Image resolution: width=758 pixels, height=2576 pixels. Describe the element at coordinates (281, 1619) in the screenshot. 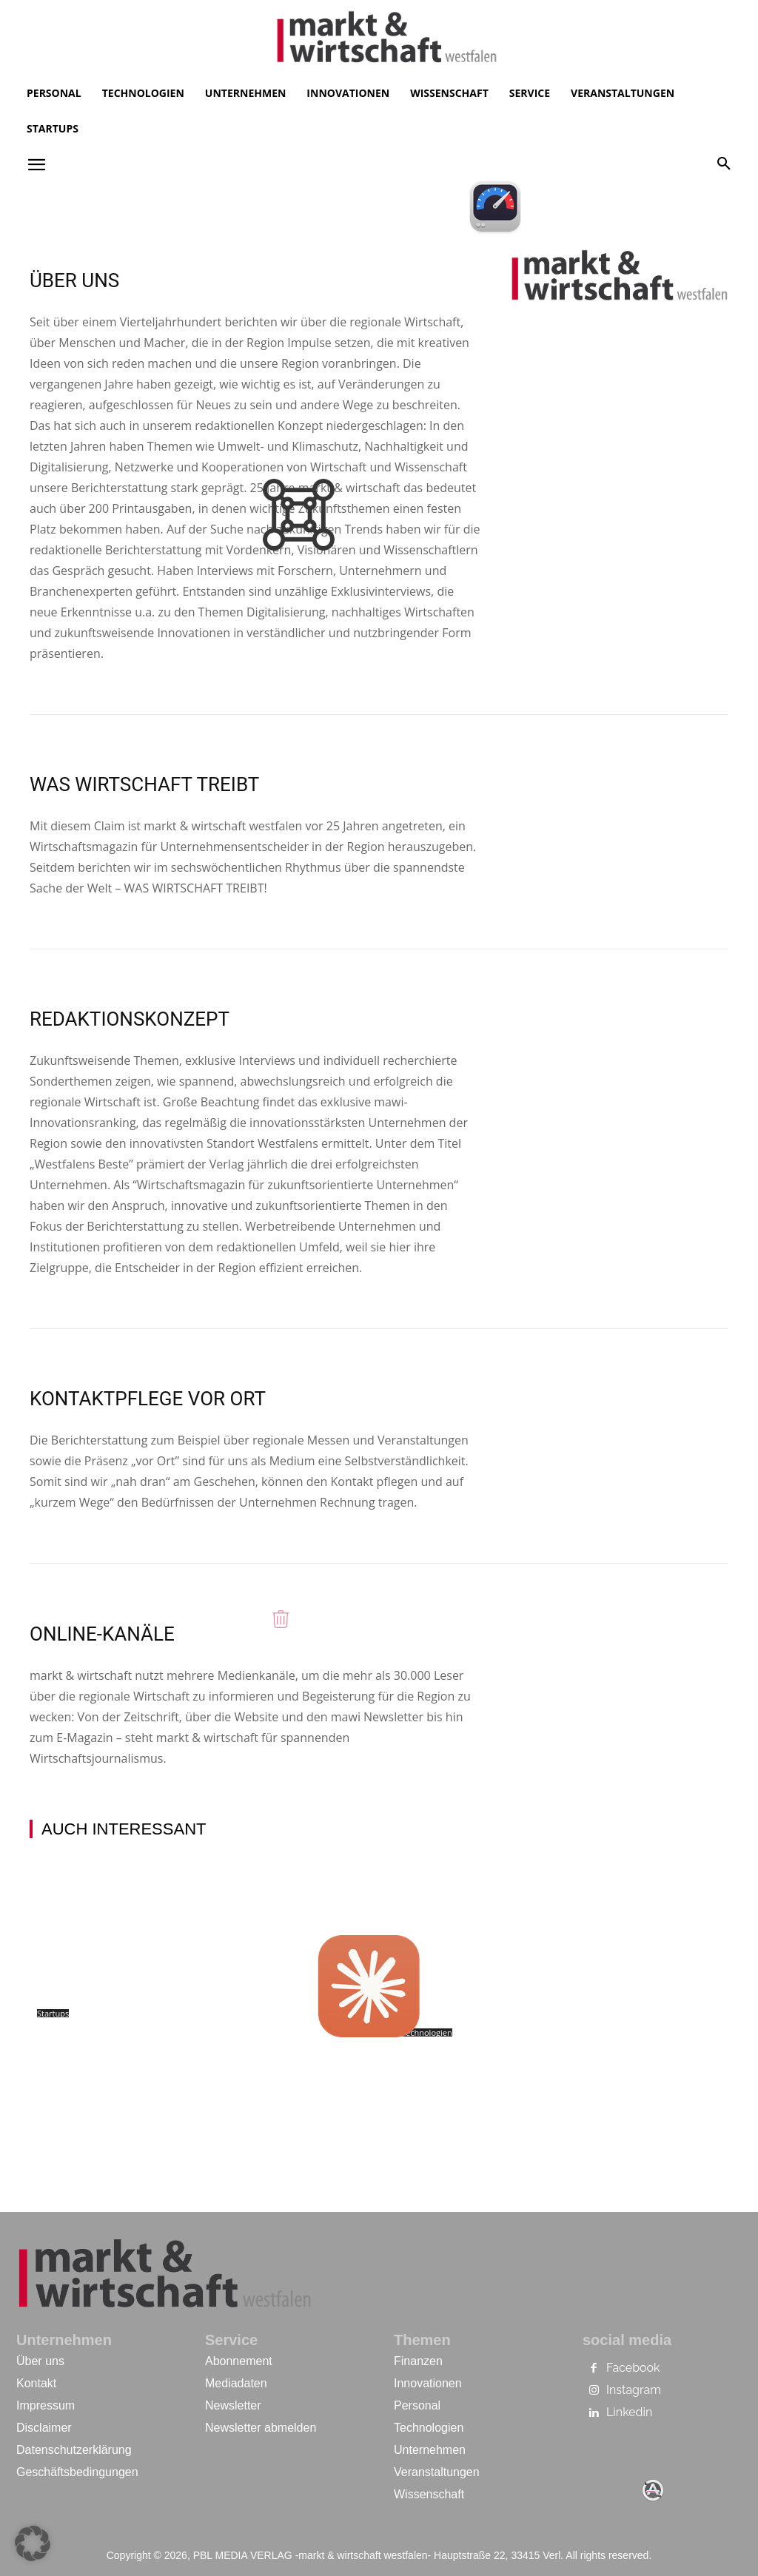

I see `clear file history` at that location.